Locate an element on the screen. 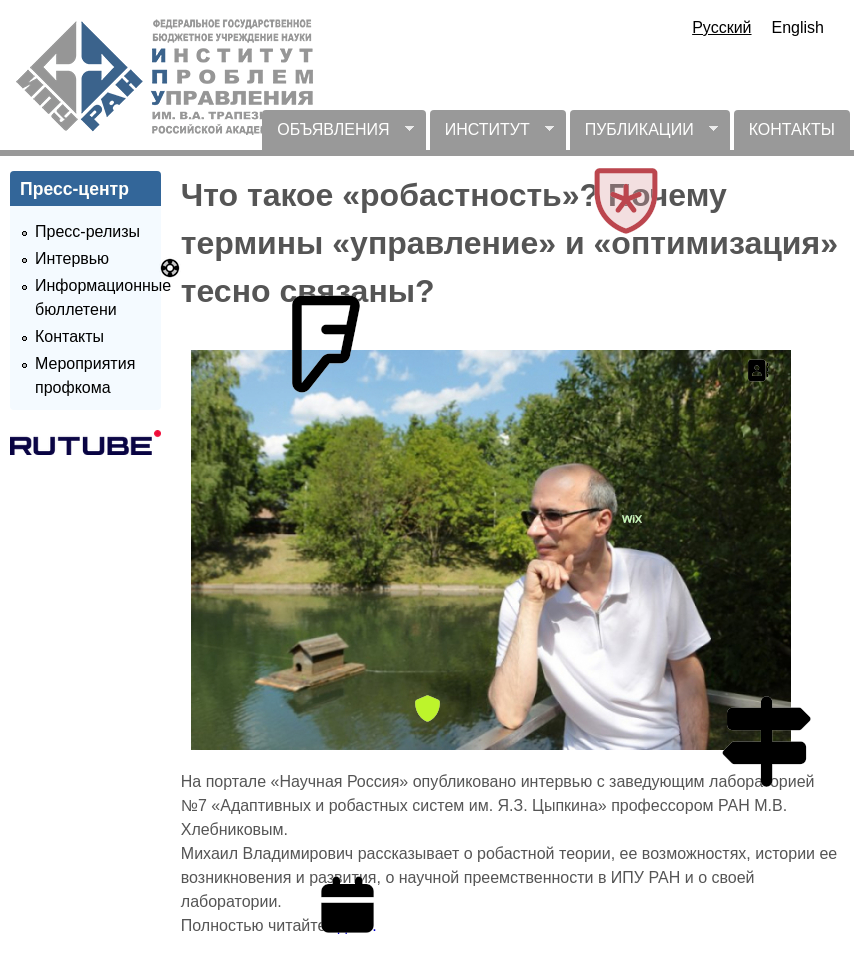 This screenshot has height=963, width=854. access help and support options is located at coordinates (170, 268).